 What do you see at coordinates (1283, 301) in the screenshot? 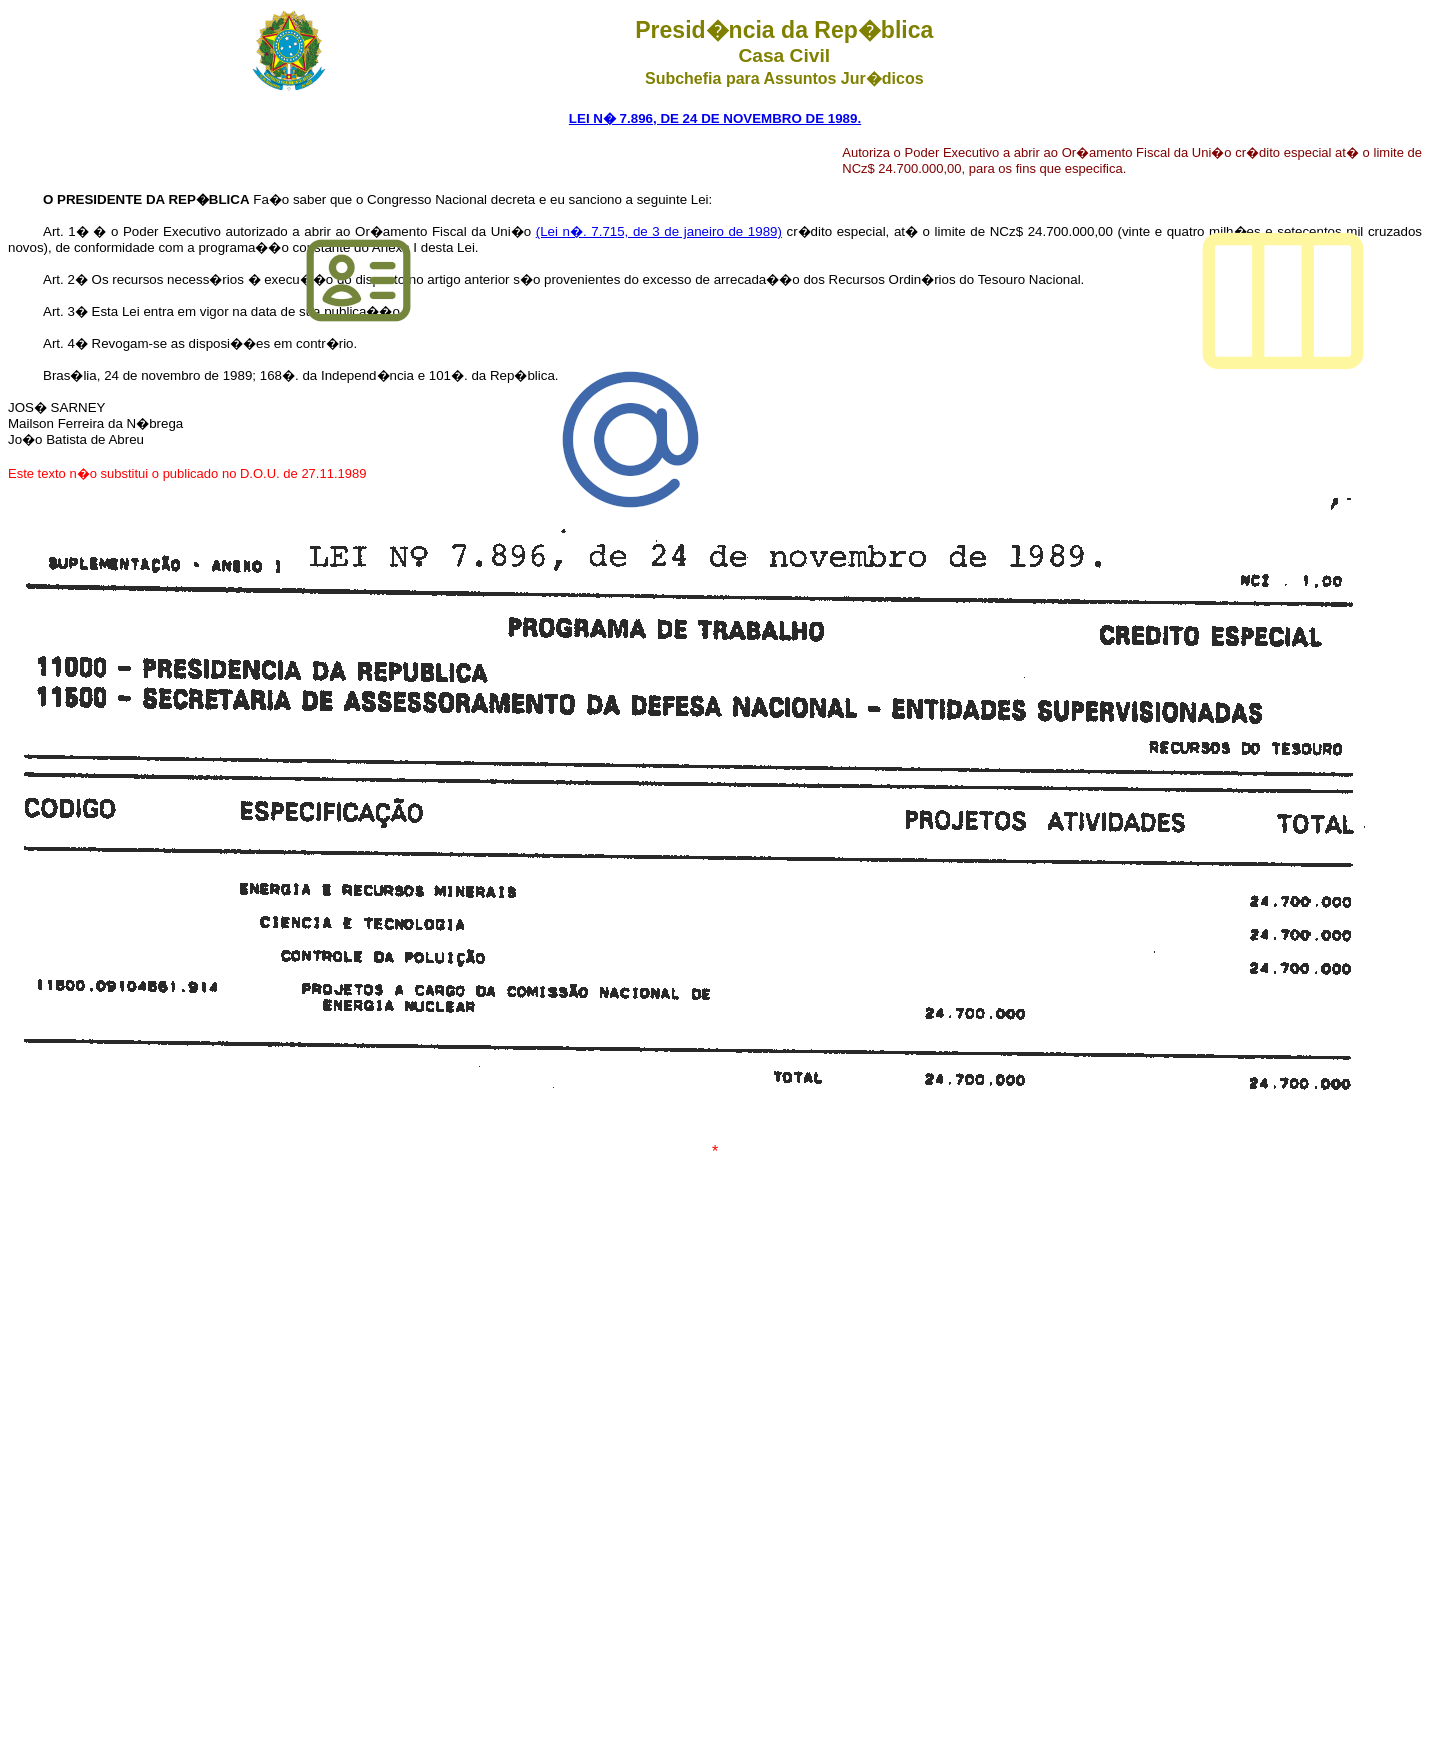
I see `switch to column view layout` at bounding box center [1283, 301].